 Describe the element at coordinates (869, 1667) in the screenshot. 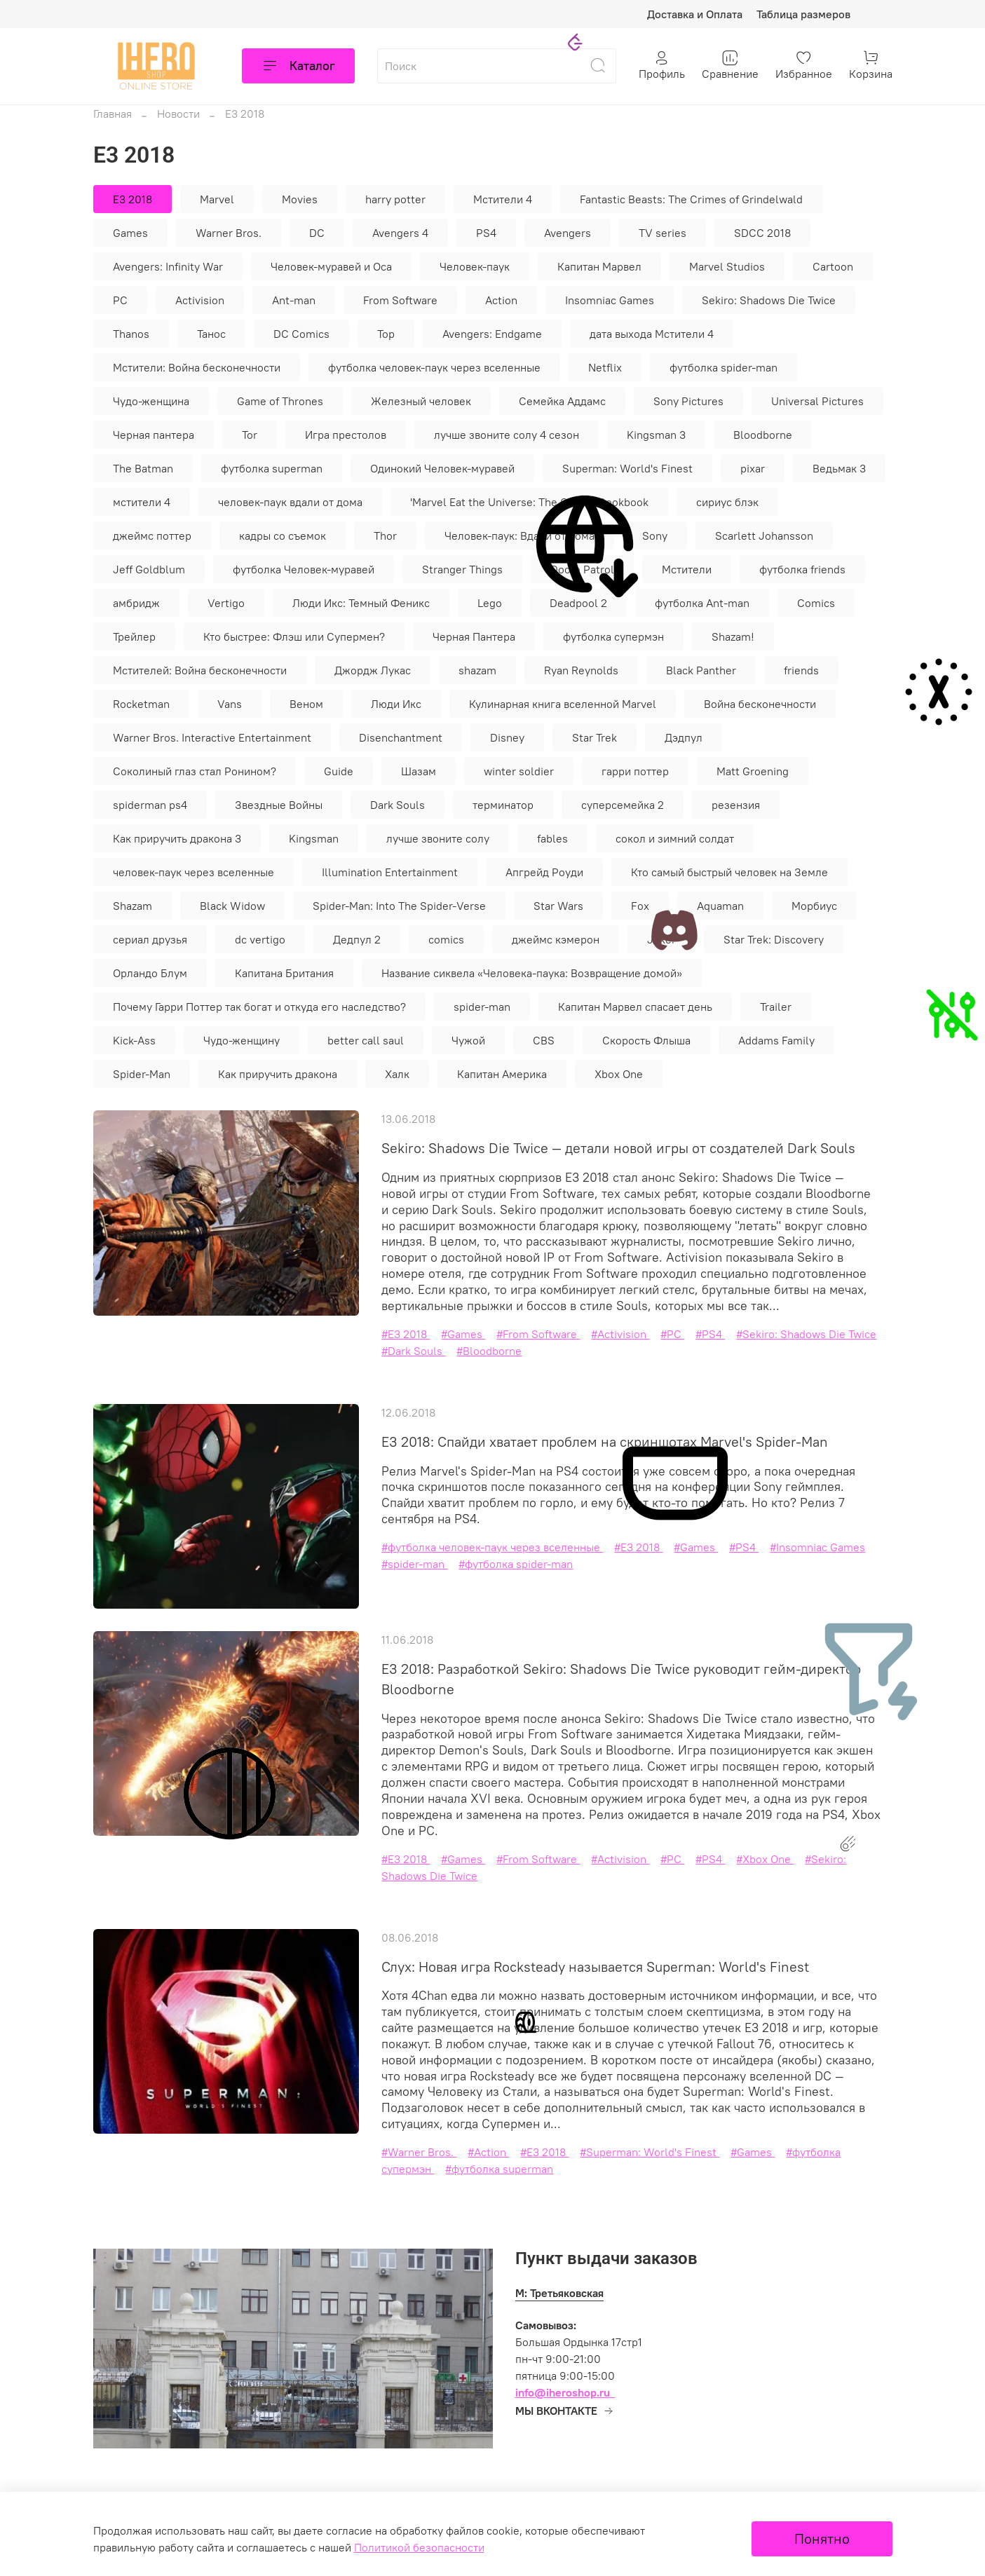

I see `apply quick or instant filtering` at that location.